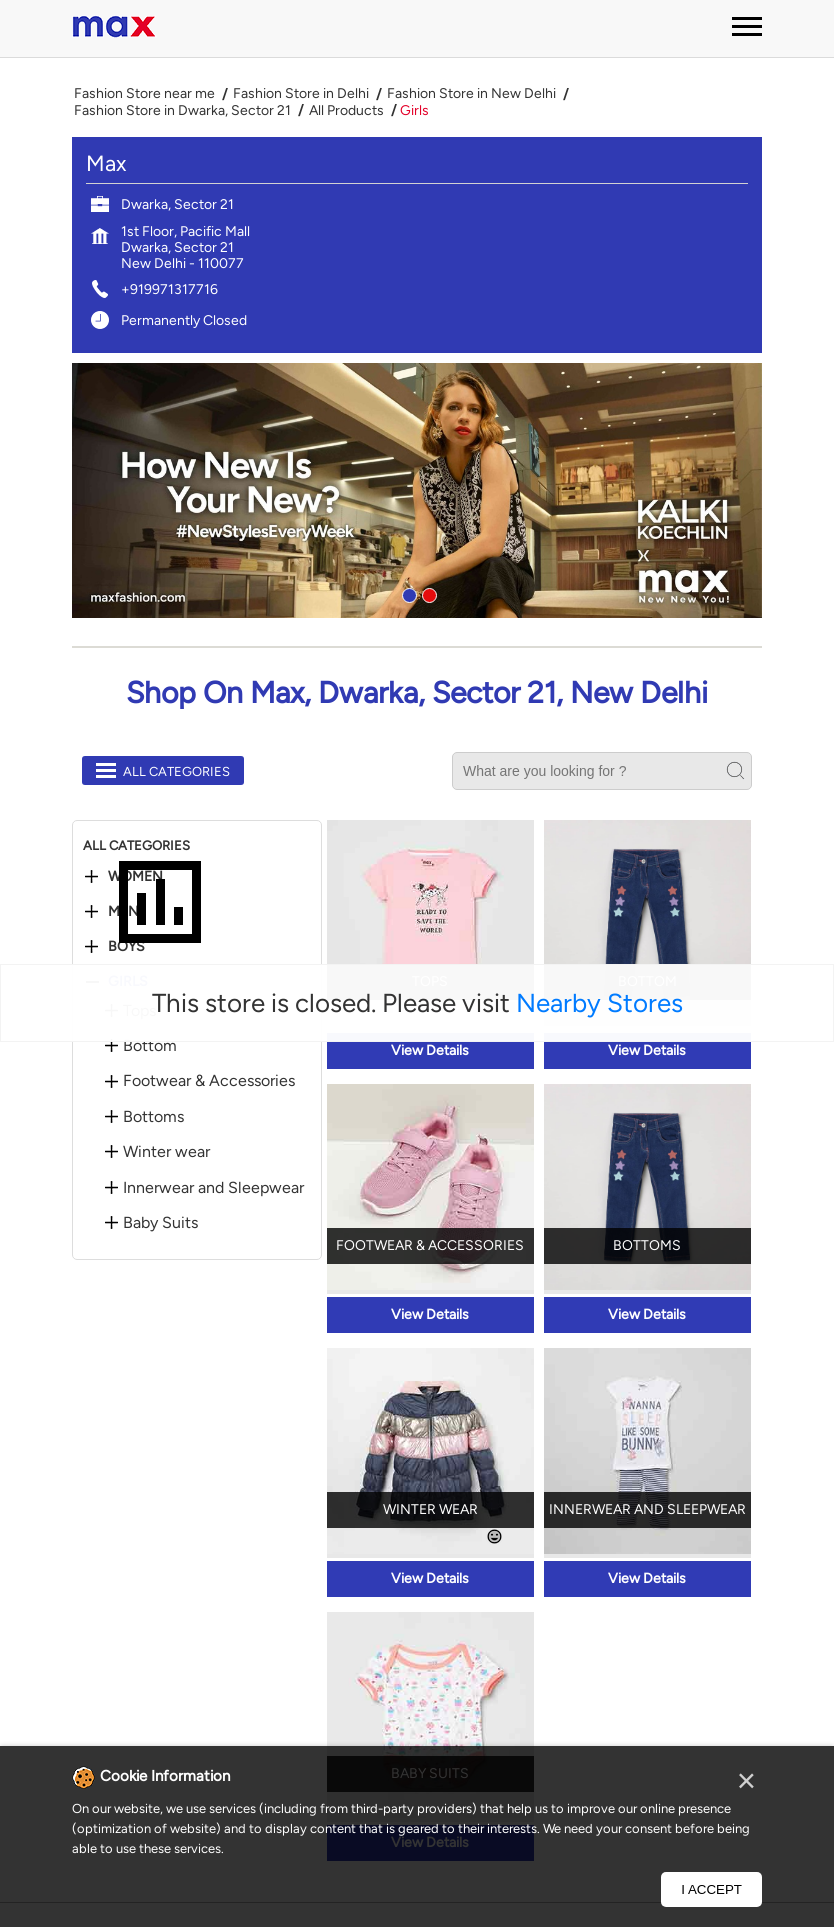 The width and height of the screenshot is (834, 1927). What do you see at coordinates (160, 902) in the screenshot?
I see `insert a chart or graph into a document` at bounding box center [160, 902].